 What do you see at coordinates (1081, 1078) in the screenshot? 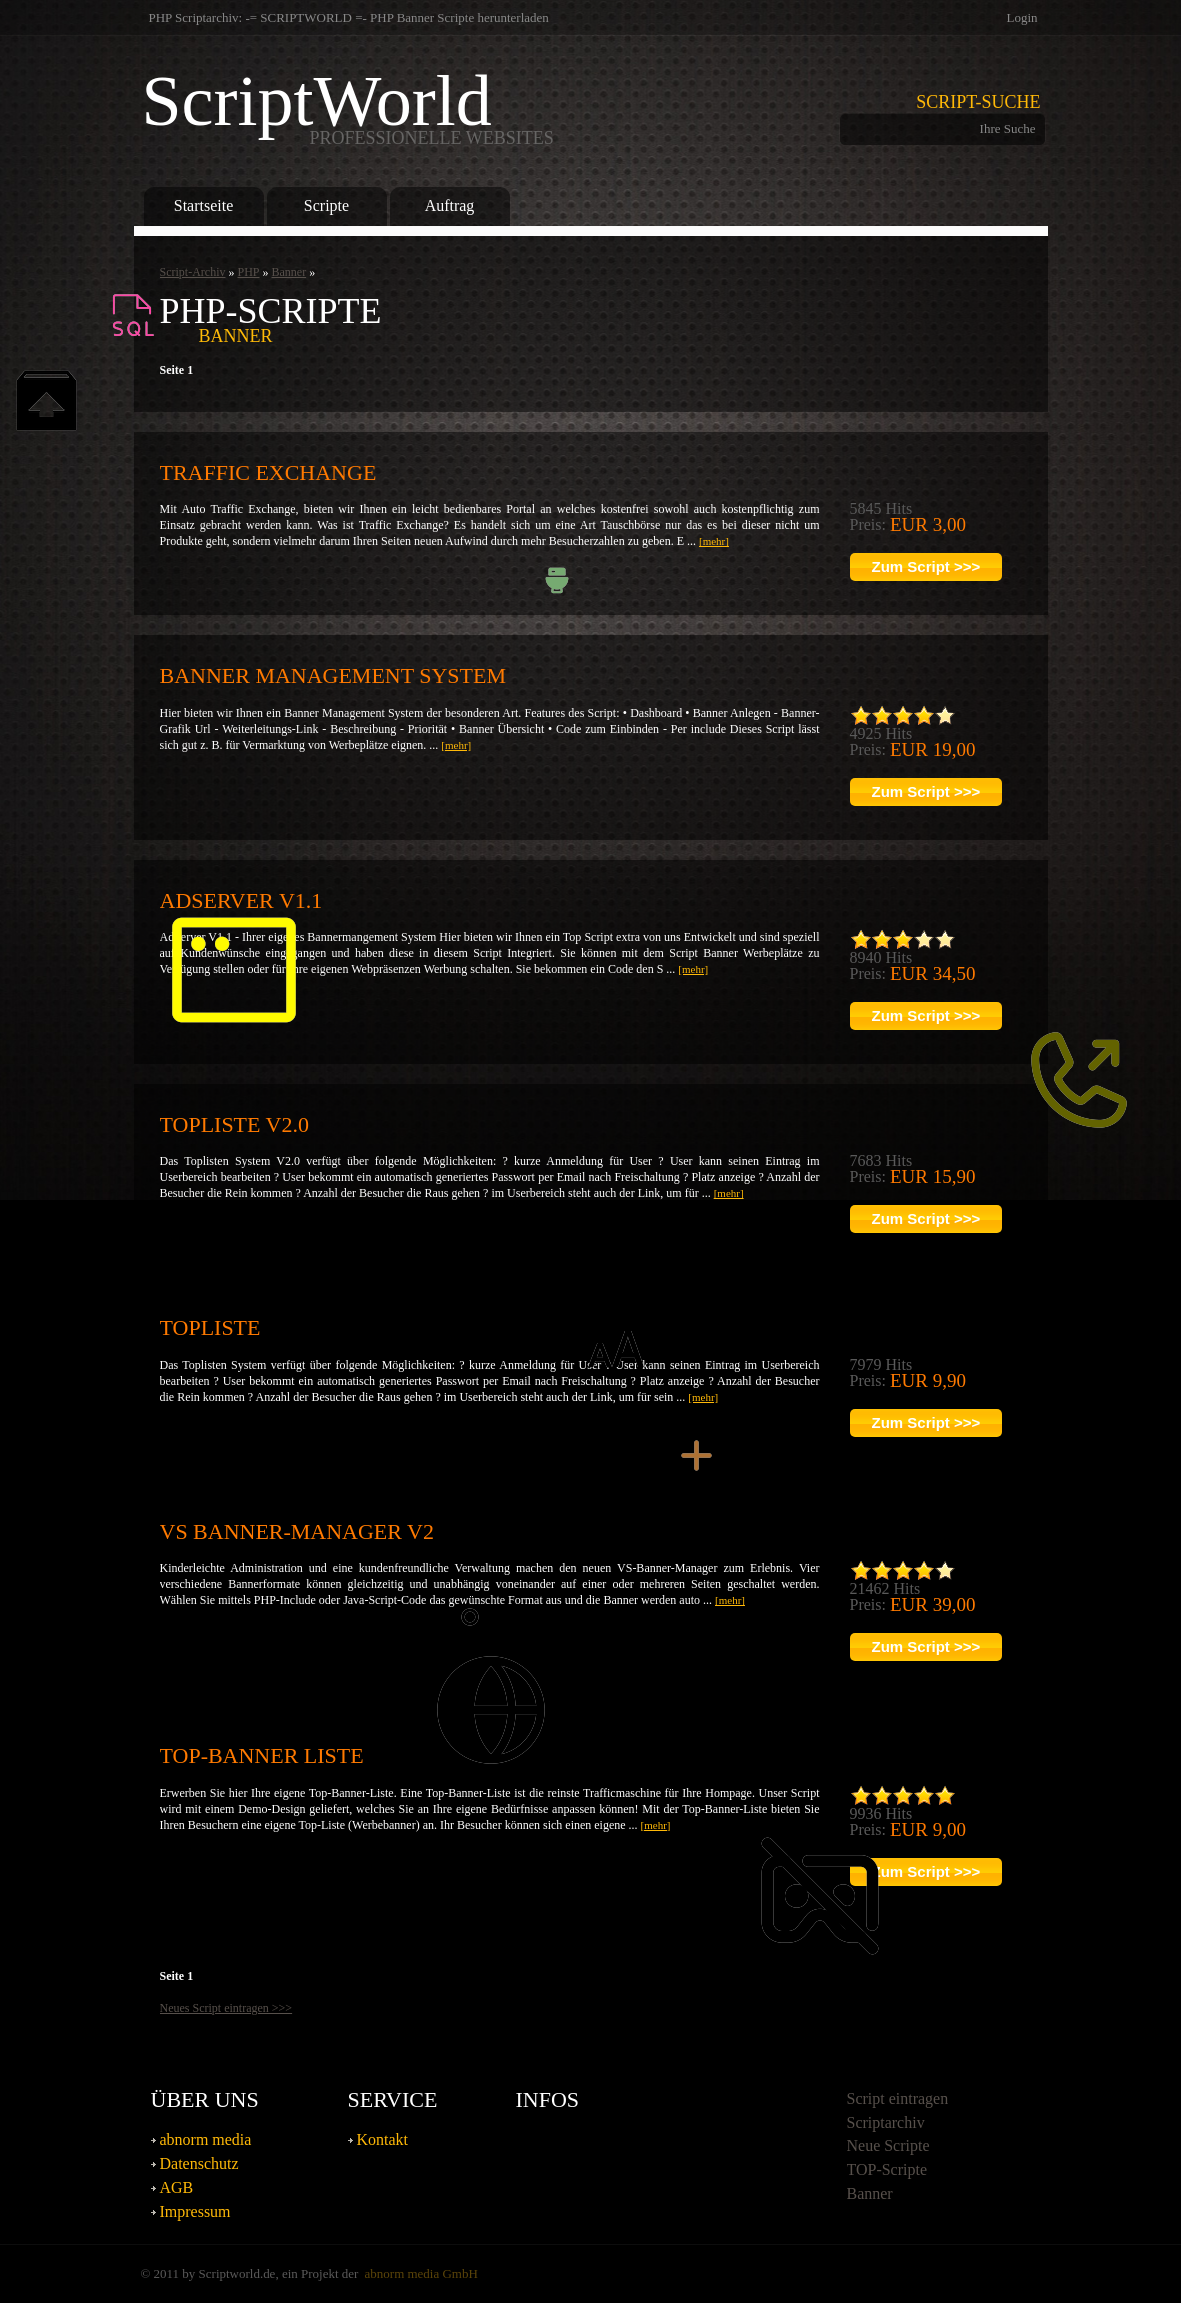
I see `indicates an outgoing call` at bounding box center [1081, 1078].